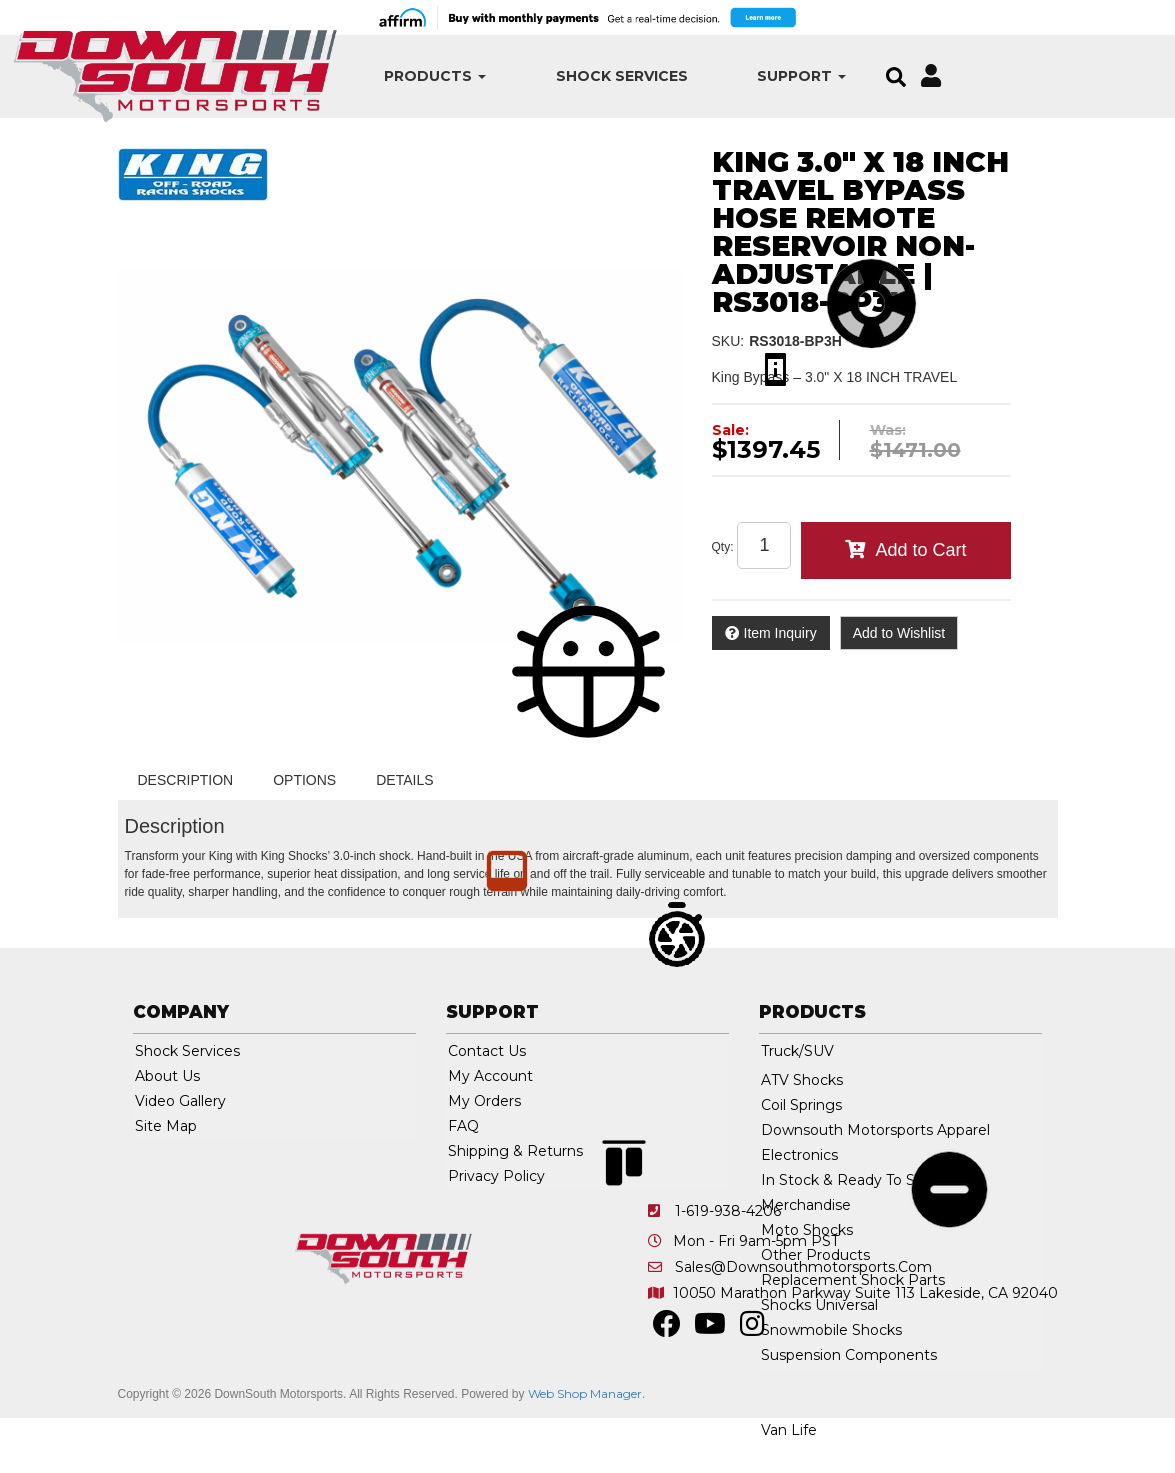 The image size is (1175, 1473). I want to click on toggle bottom navigation bar visibility, so click(507, 871).